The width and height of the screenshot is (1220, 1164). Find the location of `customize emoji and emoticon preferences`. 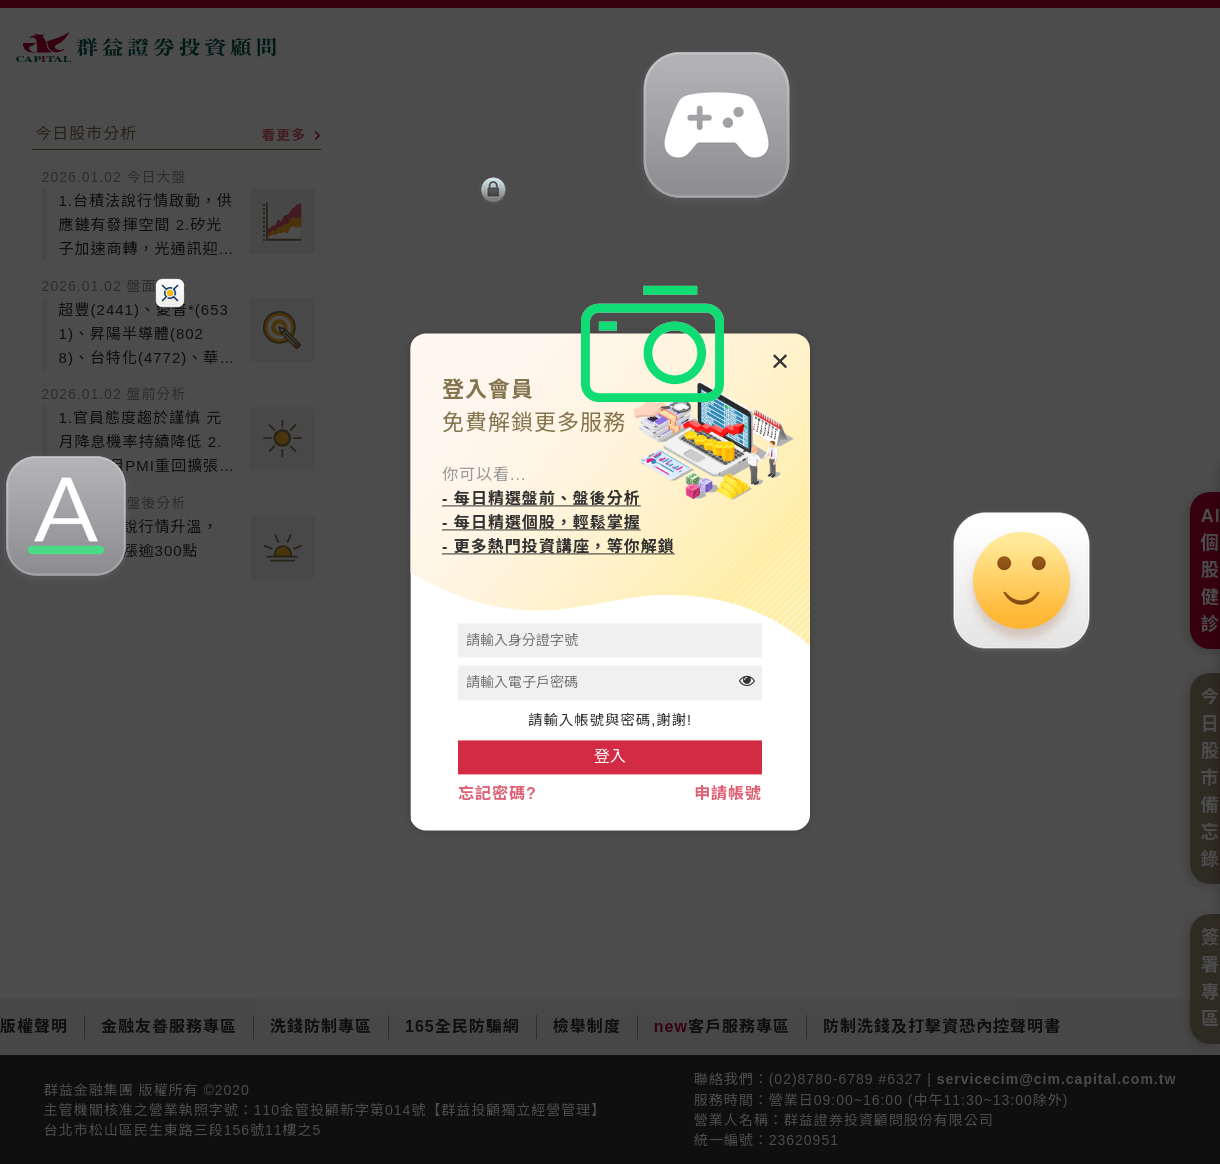

customize emoji and emoticon preferences is located at coordinates (1021, 580).